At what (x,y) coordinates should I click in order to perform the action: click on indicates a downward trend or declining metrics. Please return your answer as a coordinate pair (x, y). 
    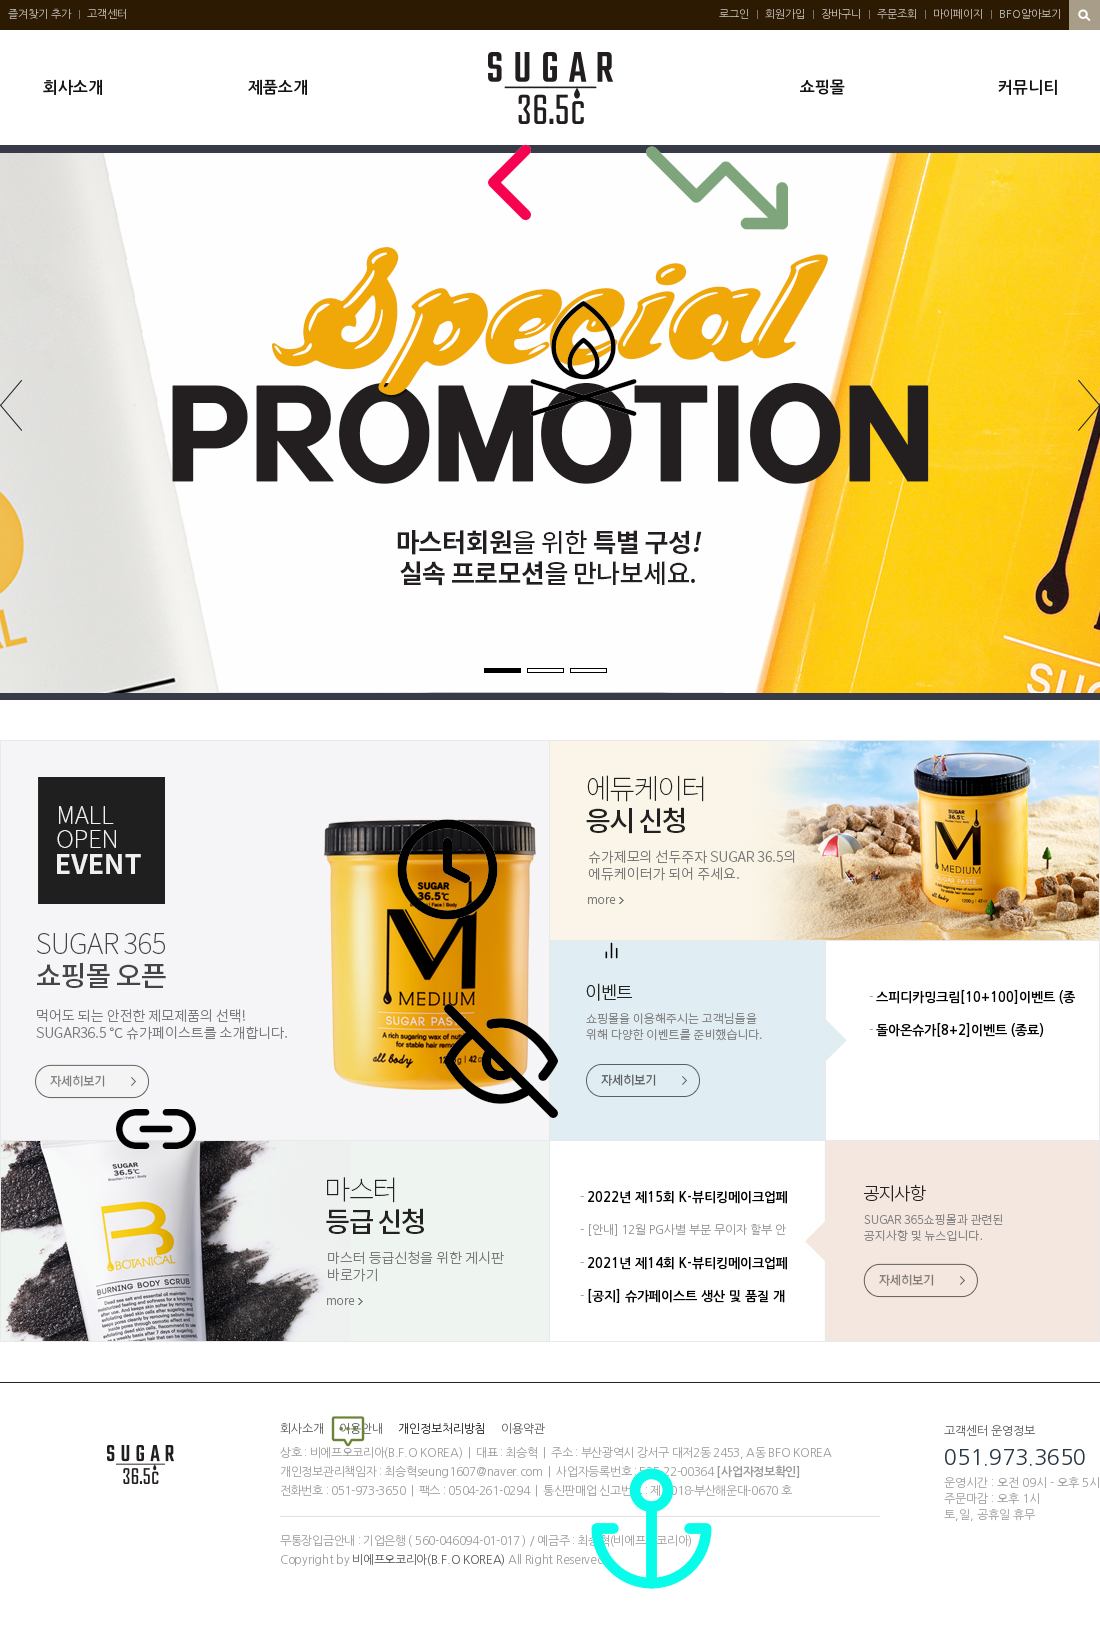
    Looking at the image, I should click on (717, 188).